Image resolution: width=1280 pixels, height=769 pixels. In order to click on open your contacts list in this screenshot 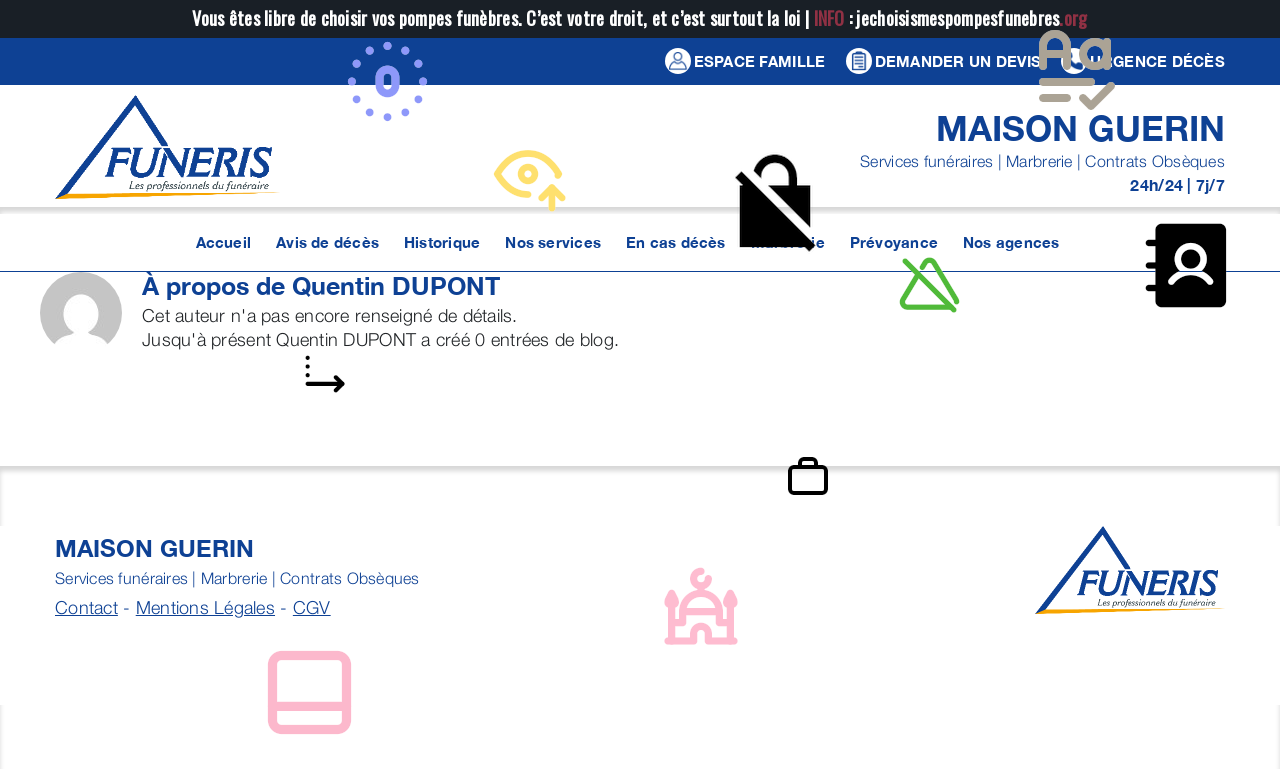, I will do `click(1187, 265)`.